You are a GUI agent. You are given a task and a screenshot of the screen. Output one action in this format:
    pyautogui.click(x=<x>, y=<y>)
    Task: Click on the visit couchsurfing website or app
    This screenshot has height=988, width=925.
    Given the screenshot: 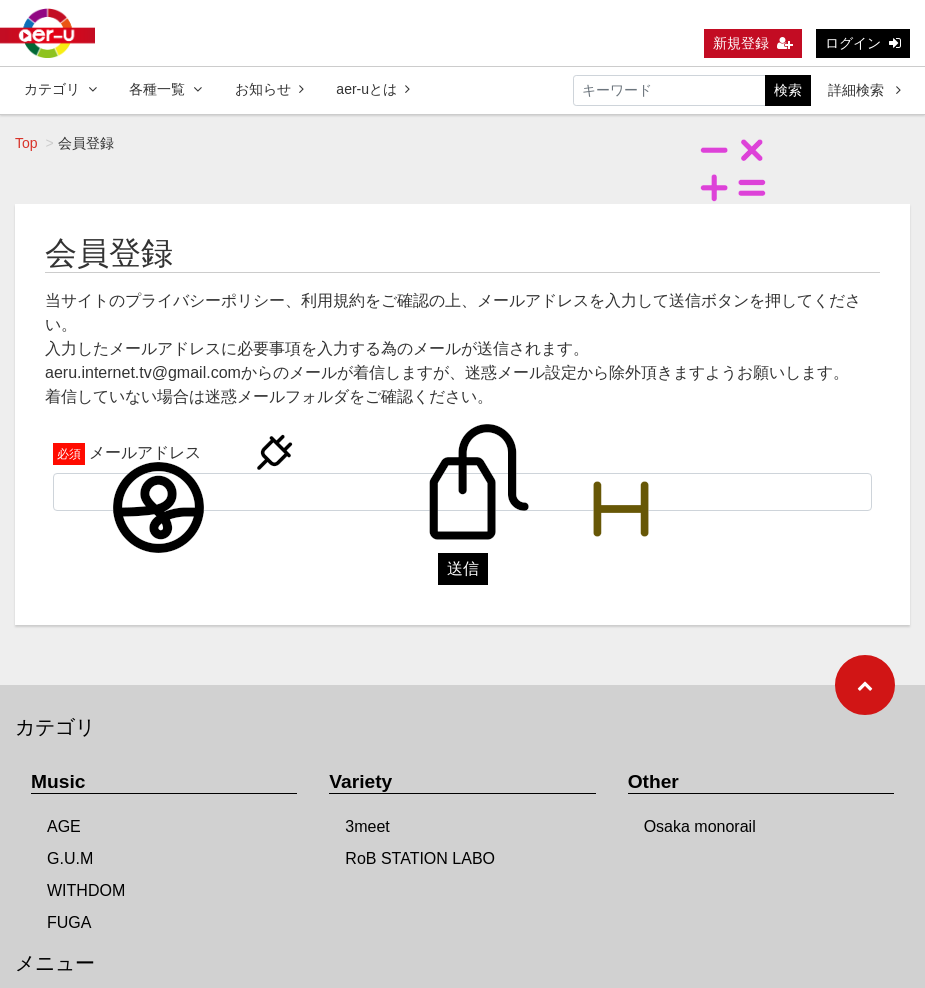 What is the action you would take?
    pyautogui.click(x=158, y=507)
    